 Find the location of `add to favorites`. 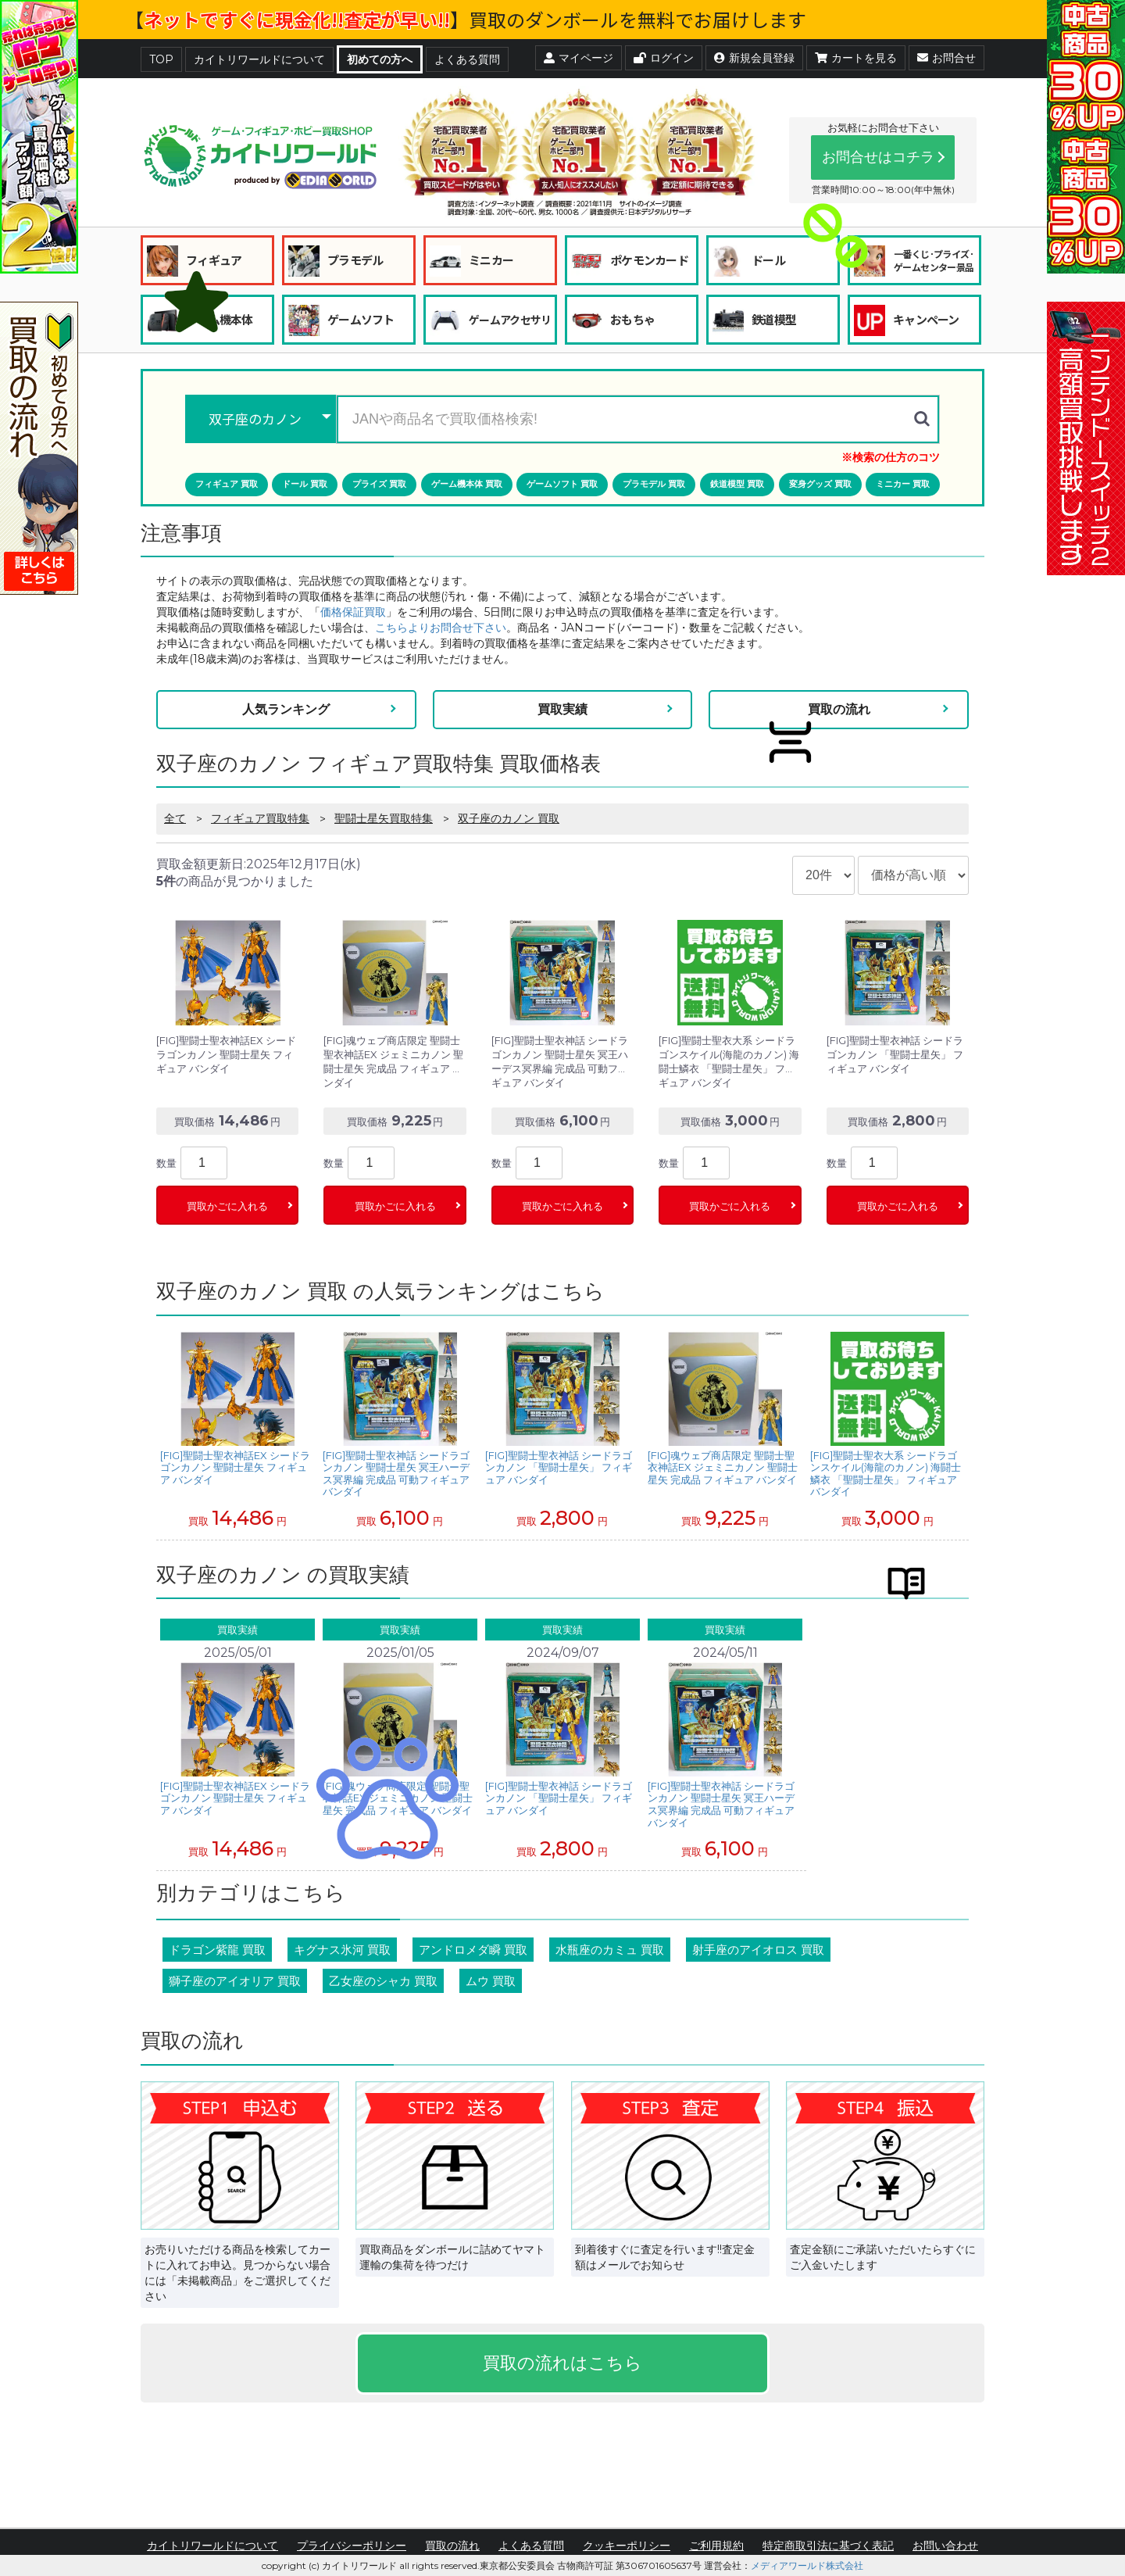

add to favorites is located at coordinates (196, 302).